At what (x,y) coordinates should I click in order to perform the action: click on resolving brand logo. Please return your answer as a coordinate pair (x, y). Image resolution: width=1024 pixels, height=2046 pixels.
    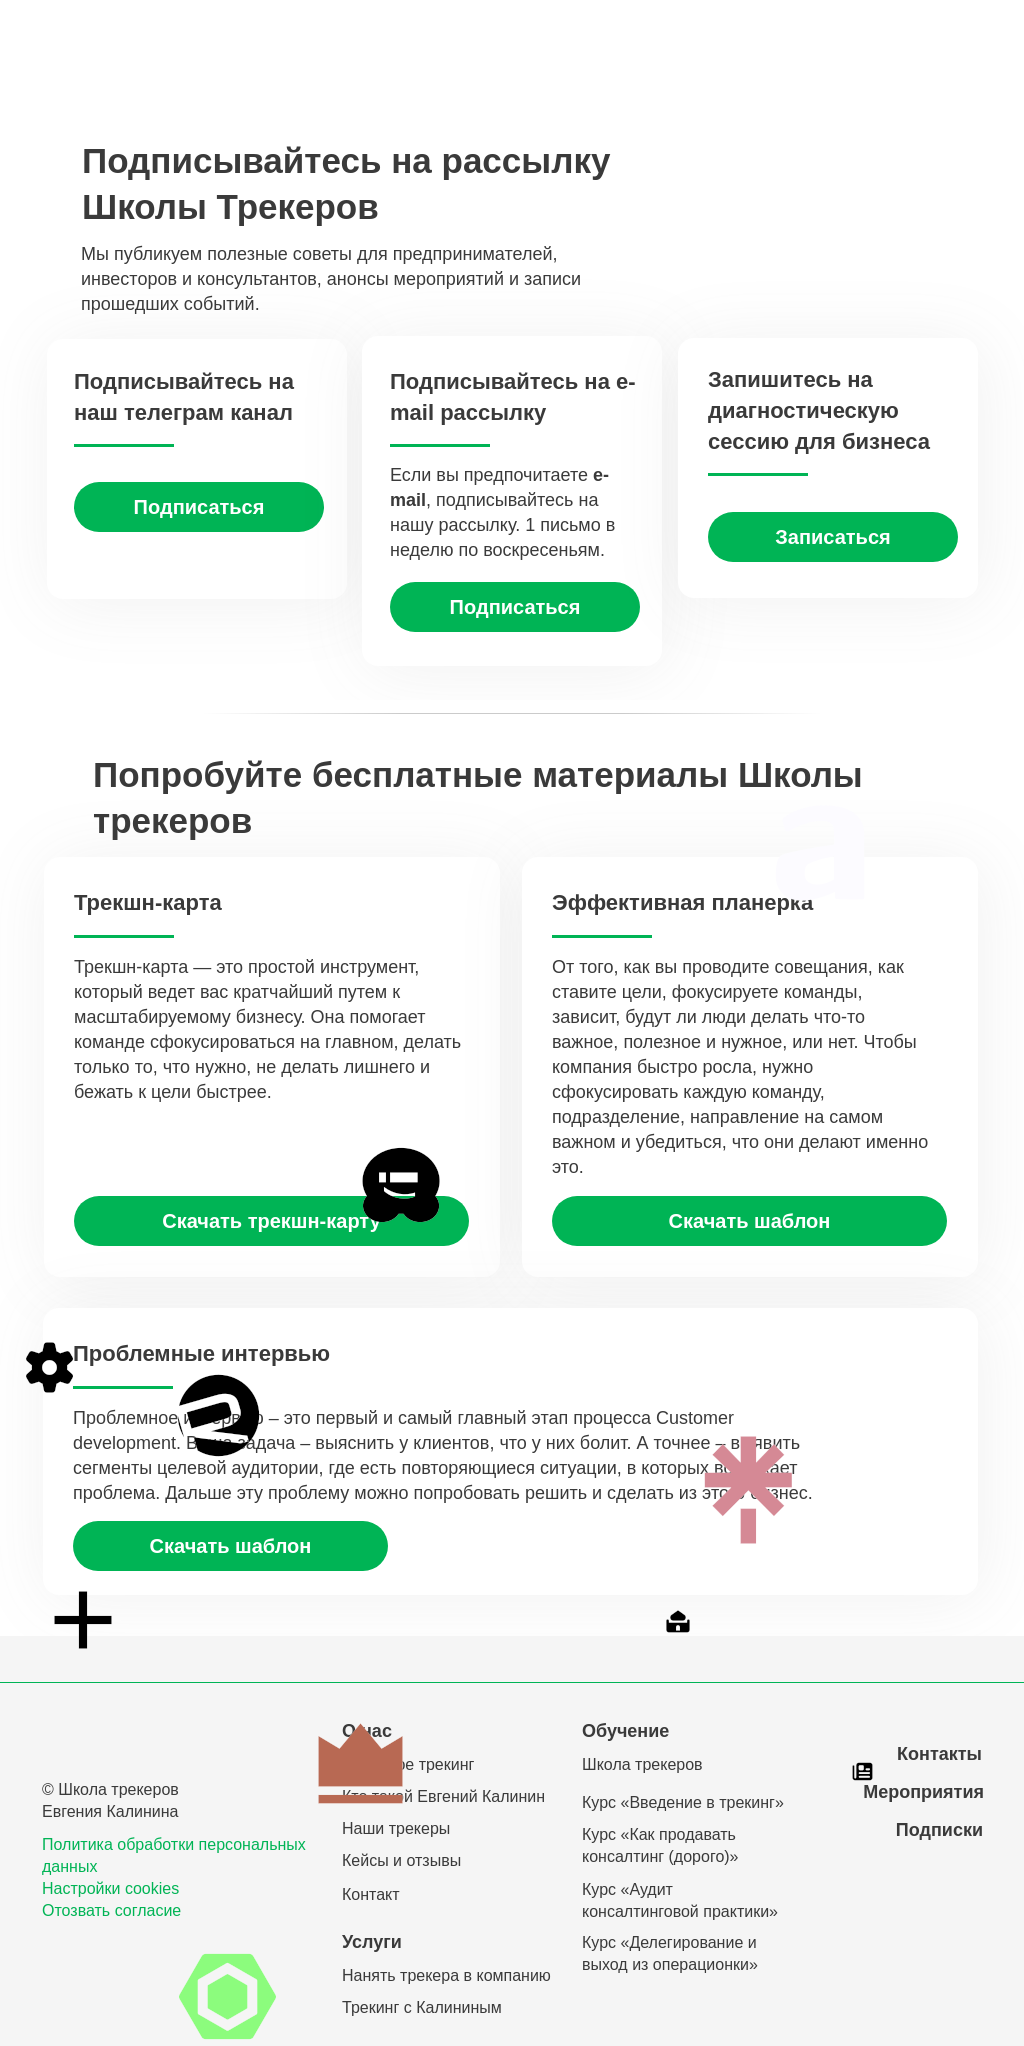
    Looking at the image, I should click on (218, 1415).